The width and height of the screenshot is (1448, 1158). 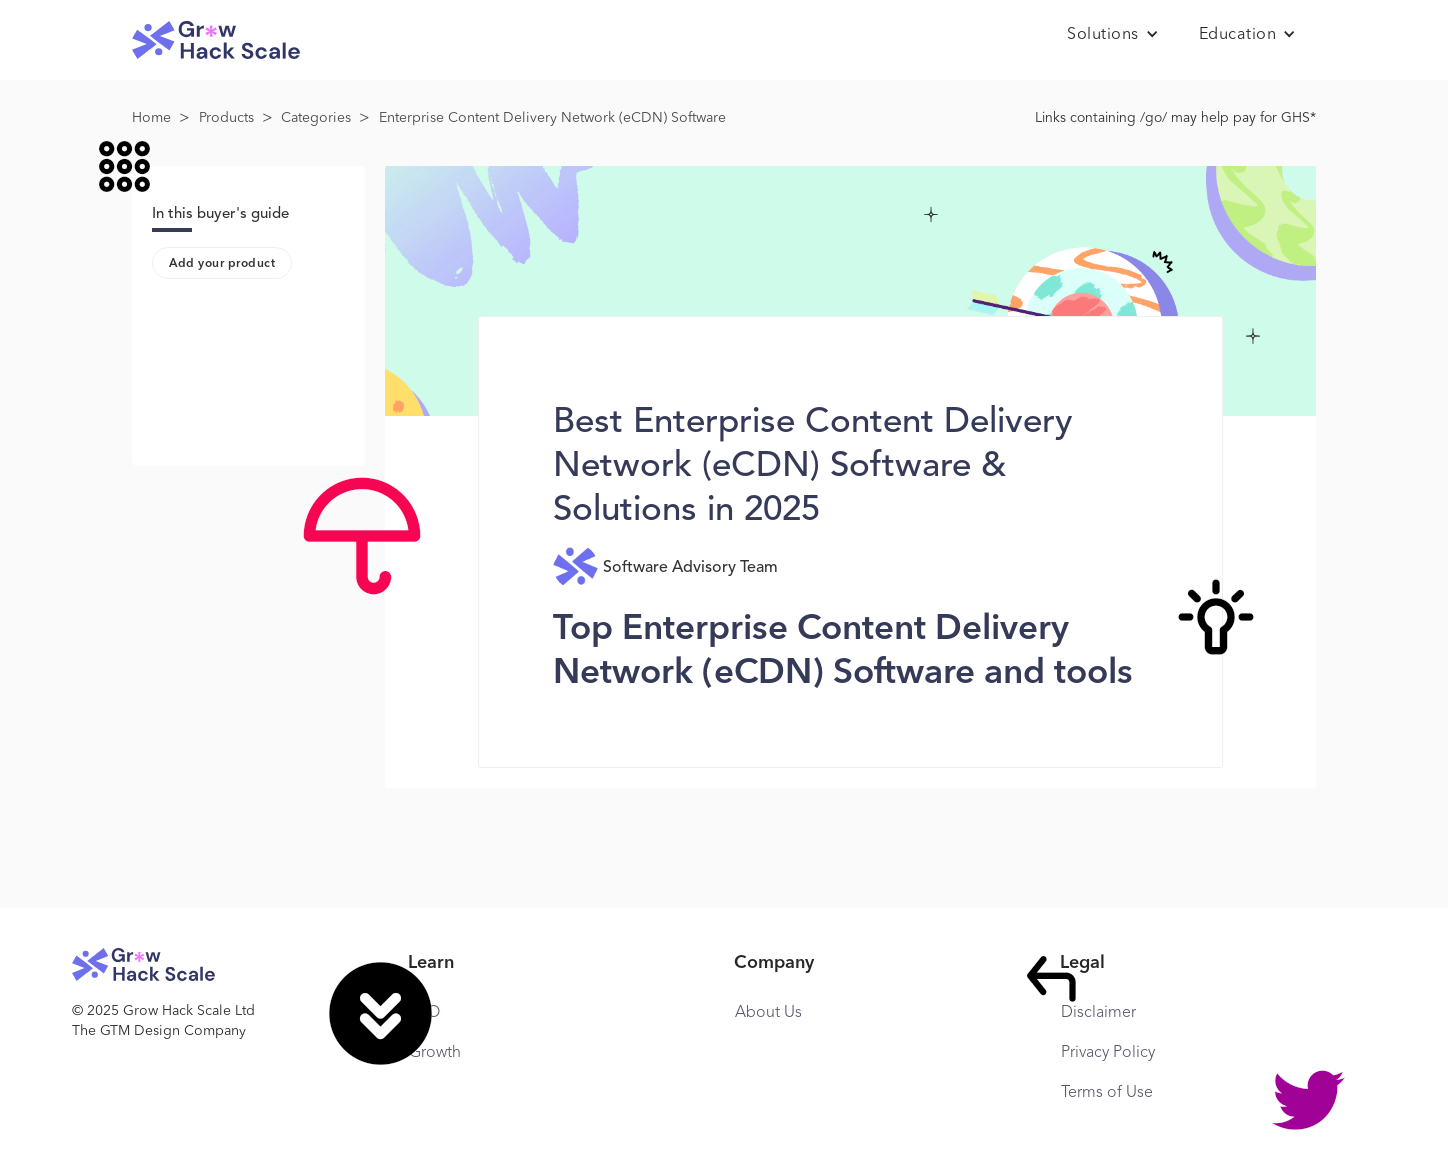 What do you see at coordinates (1308, 1099) in the screenshot?
I see `share to Twitter` at bounding box center [1308, 1099].